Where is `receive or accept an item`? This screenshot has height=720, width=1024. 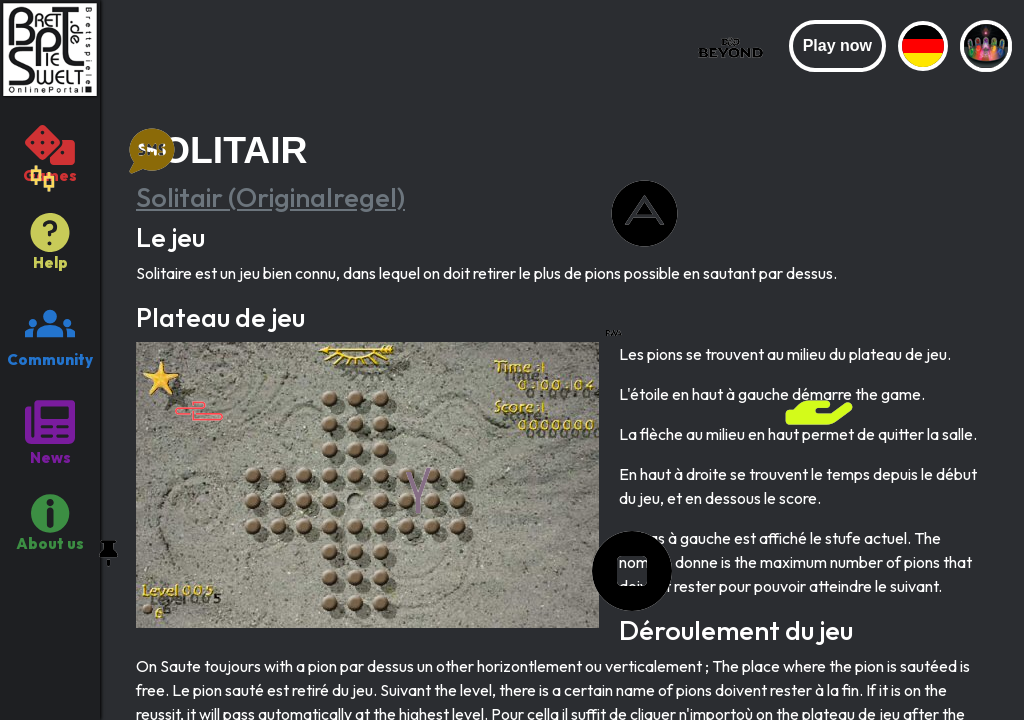 receive or accept an item is located at coordinates (819, 395).